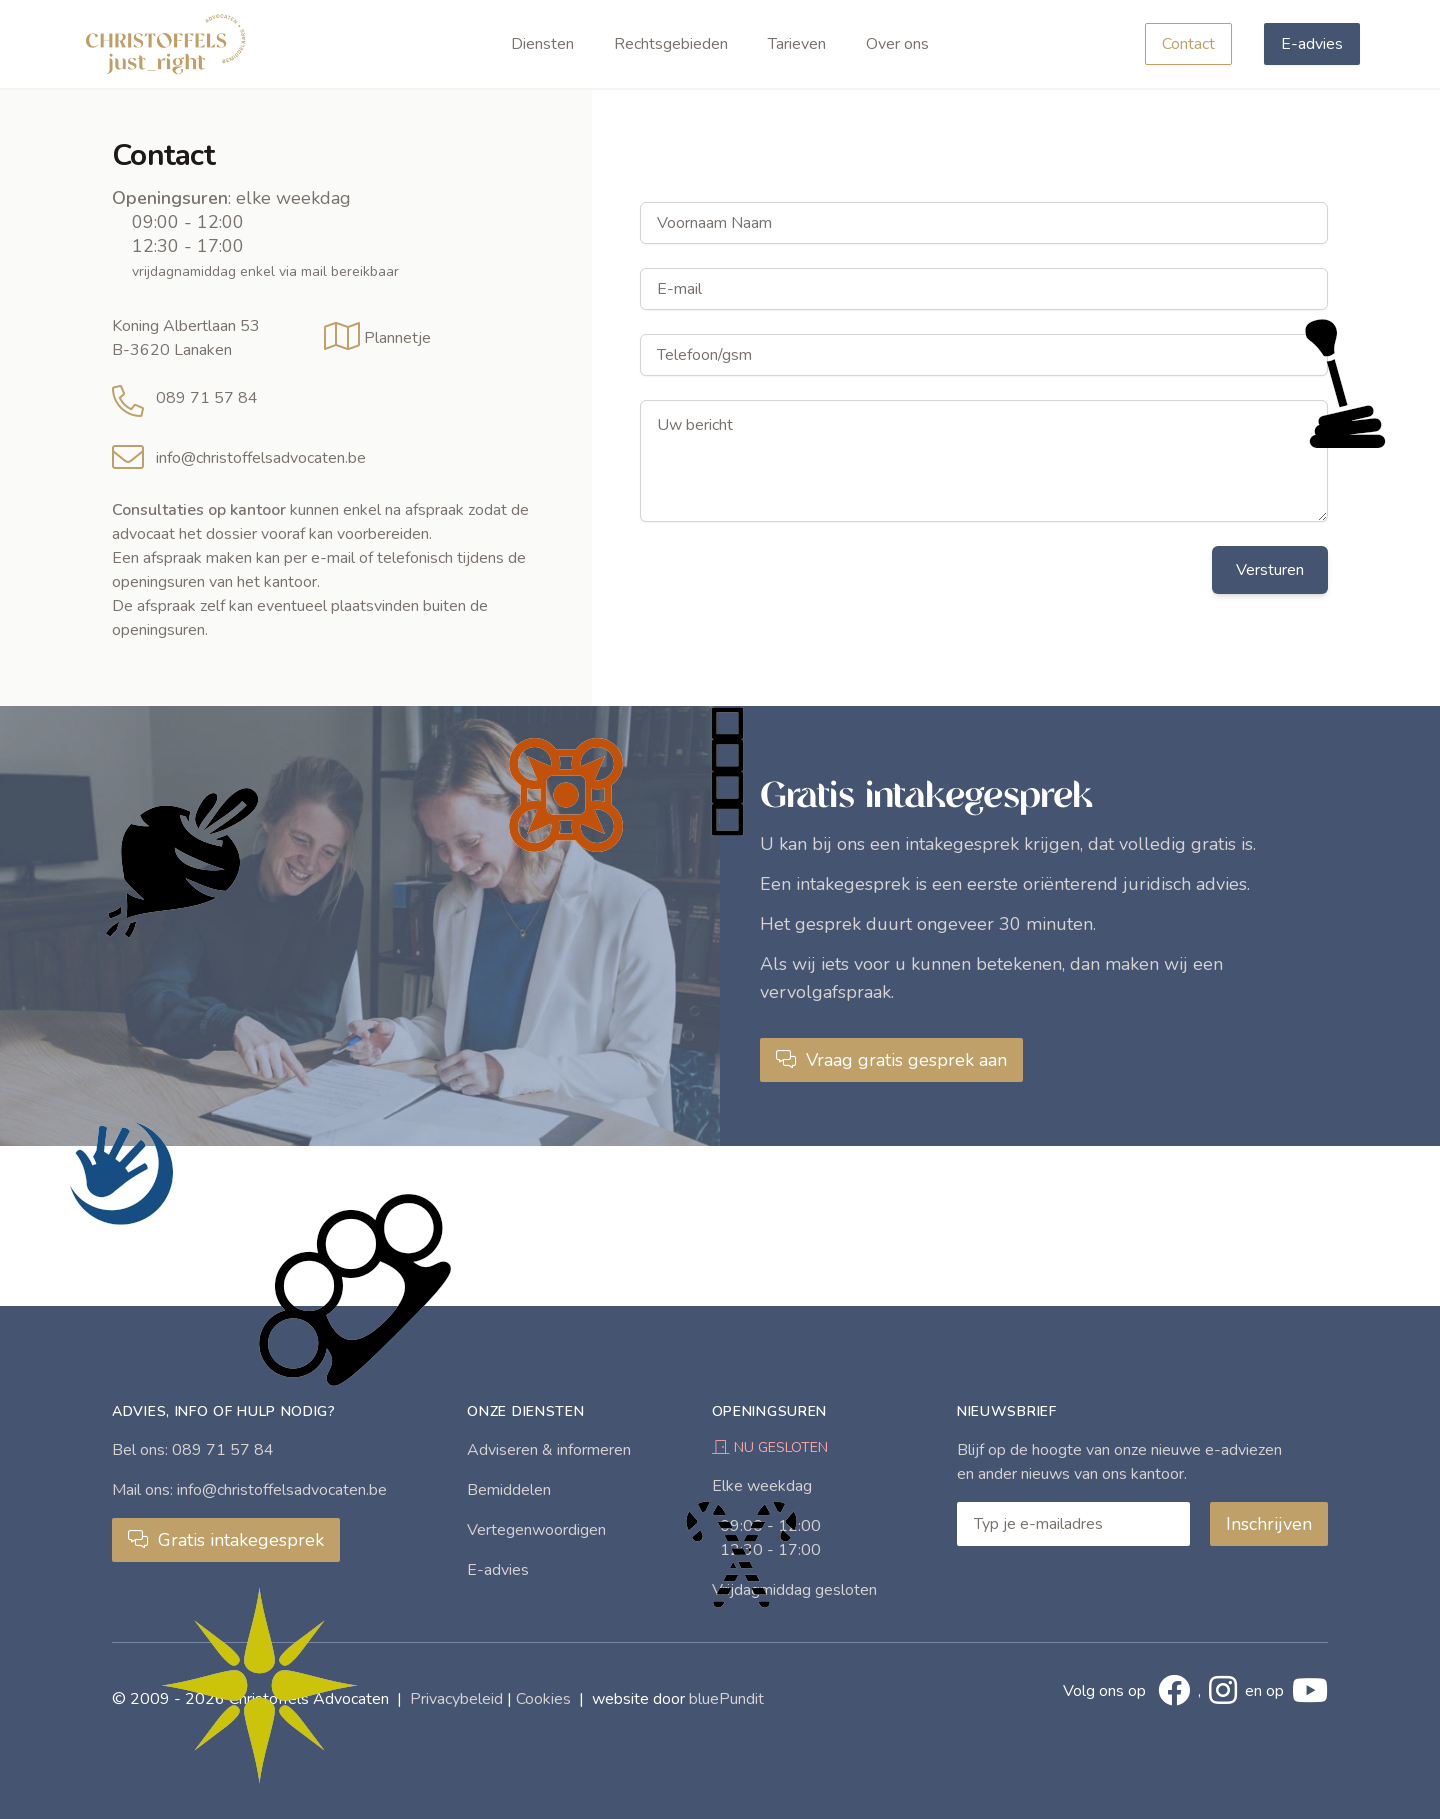  Describe the element at coordinates (566, 795) in the screenshot. I see `launch drone or quadcopter controls` at that location.